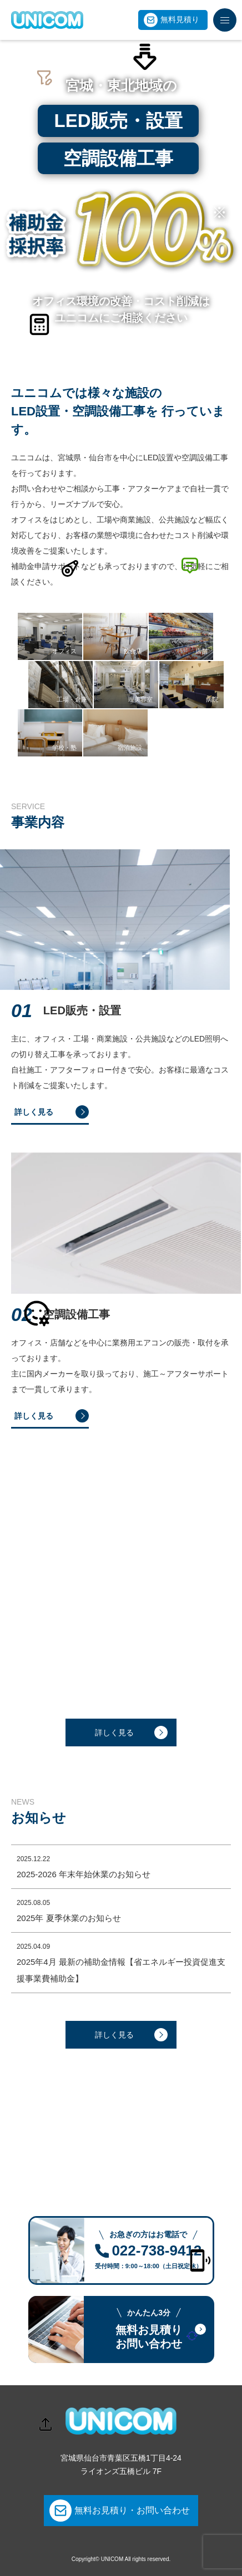 This screenshot has width=242, height=2576. Describe the element at coordinates (190, 565) in the screenshot. I see `open messaging or chat` at that location.